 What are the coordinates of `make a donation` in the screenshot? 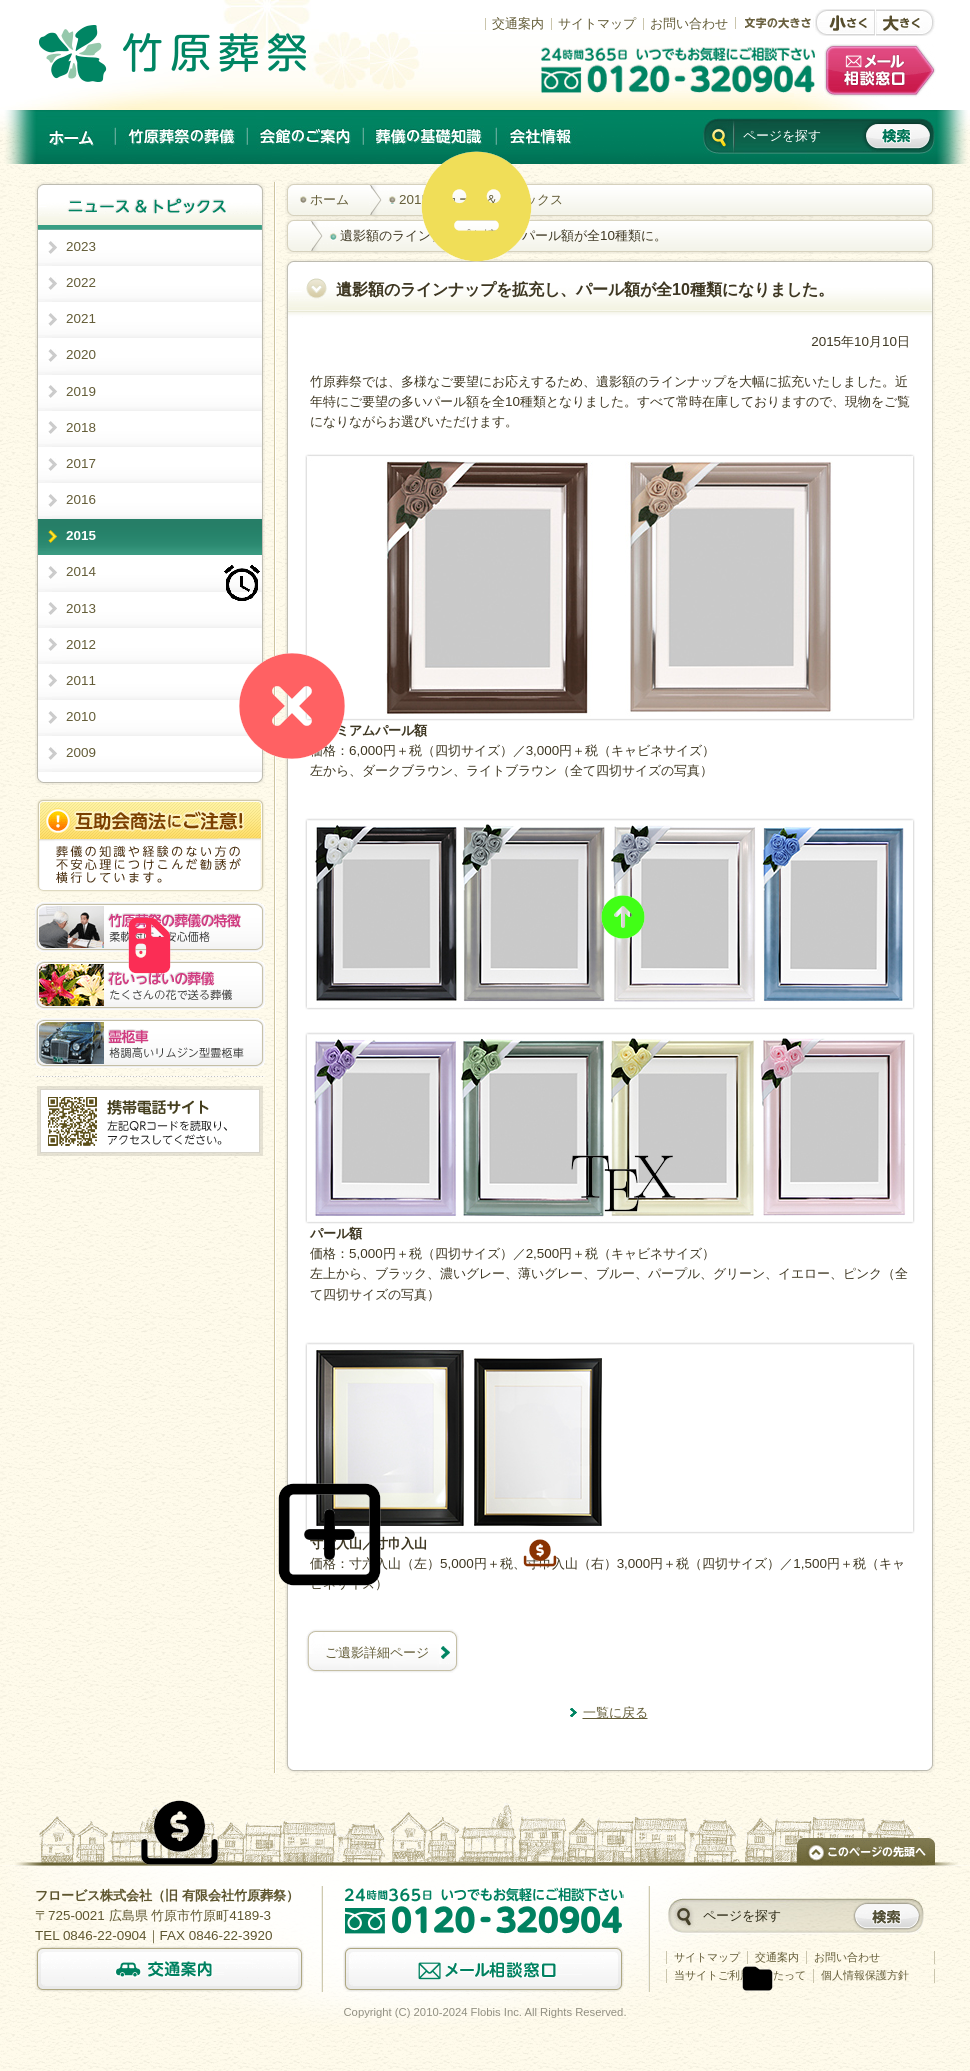 It's located at (179, 1830).